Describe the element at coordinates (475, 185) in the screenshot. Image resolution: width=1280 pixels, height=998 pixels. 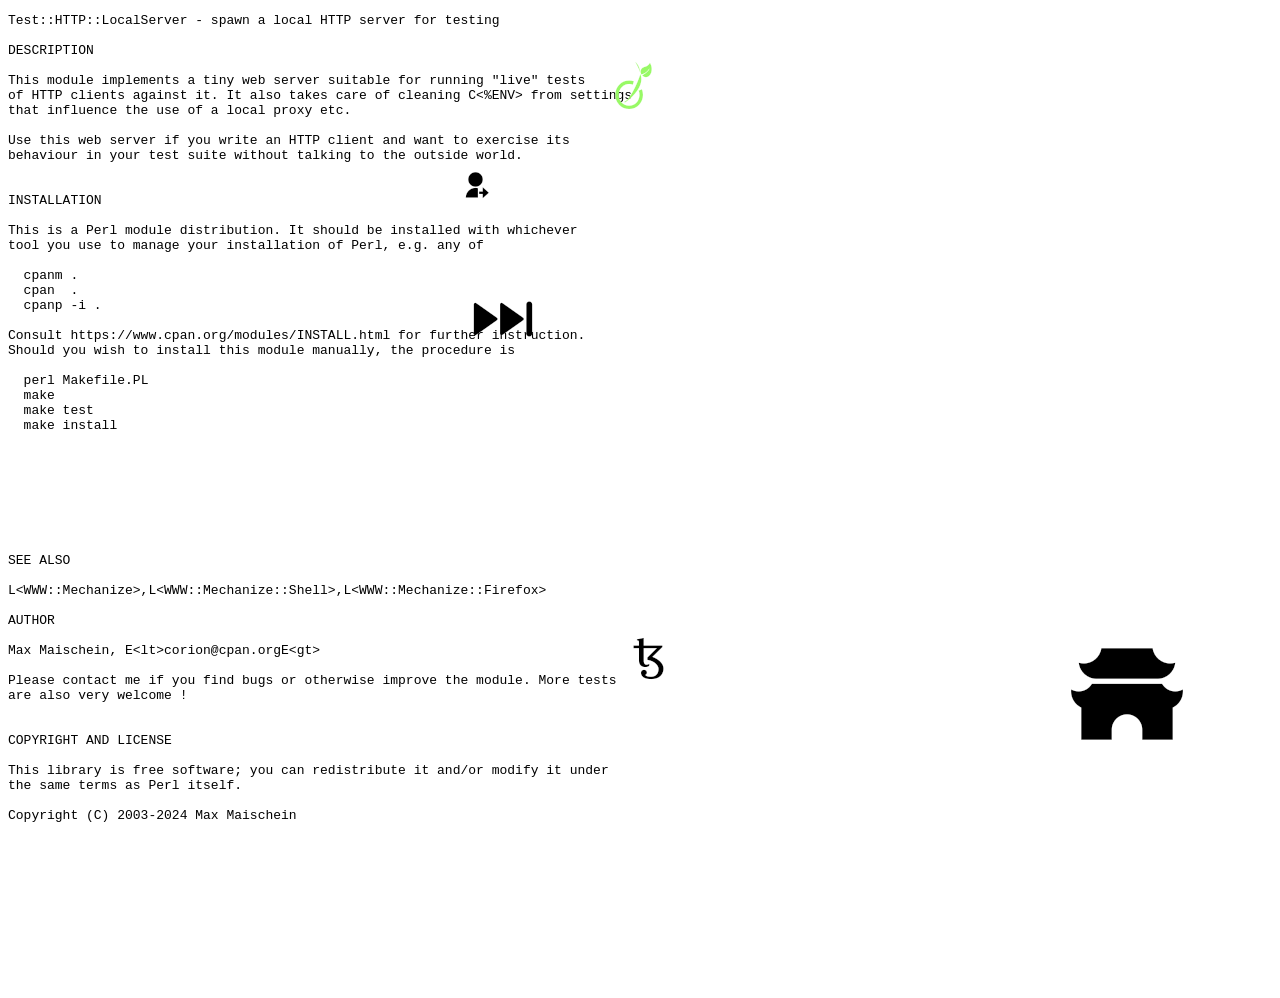
I see `share user profile with others` at that location.